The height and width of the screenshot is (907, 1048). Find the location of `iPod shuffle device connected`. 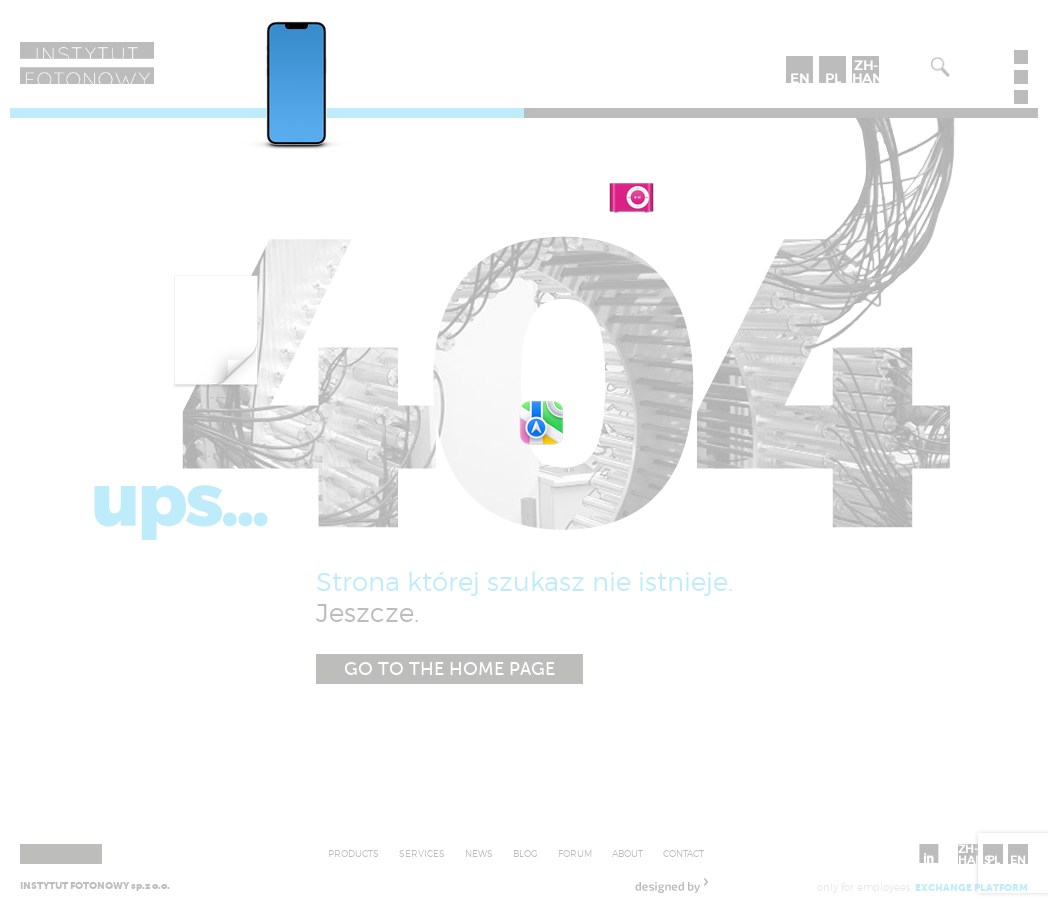

iPod shuffle device connected is located at coordinates (631, 189).